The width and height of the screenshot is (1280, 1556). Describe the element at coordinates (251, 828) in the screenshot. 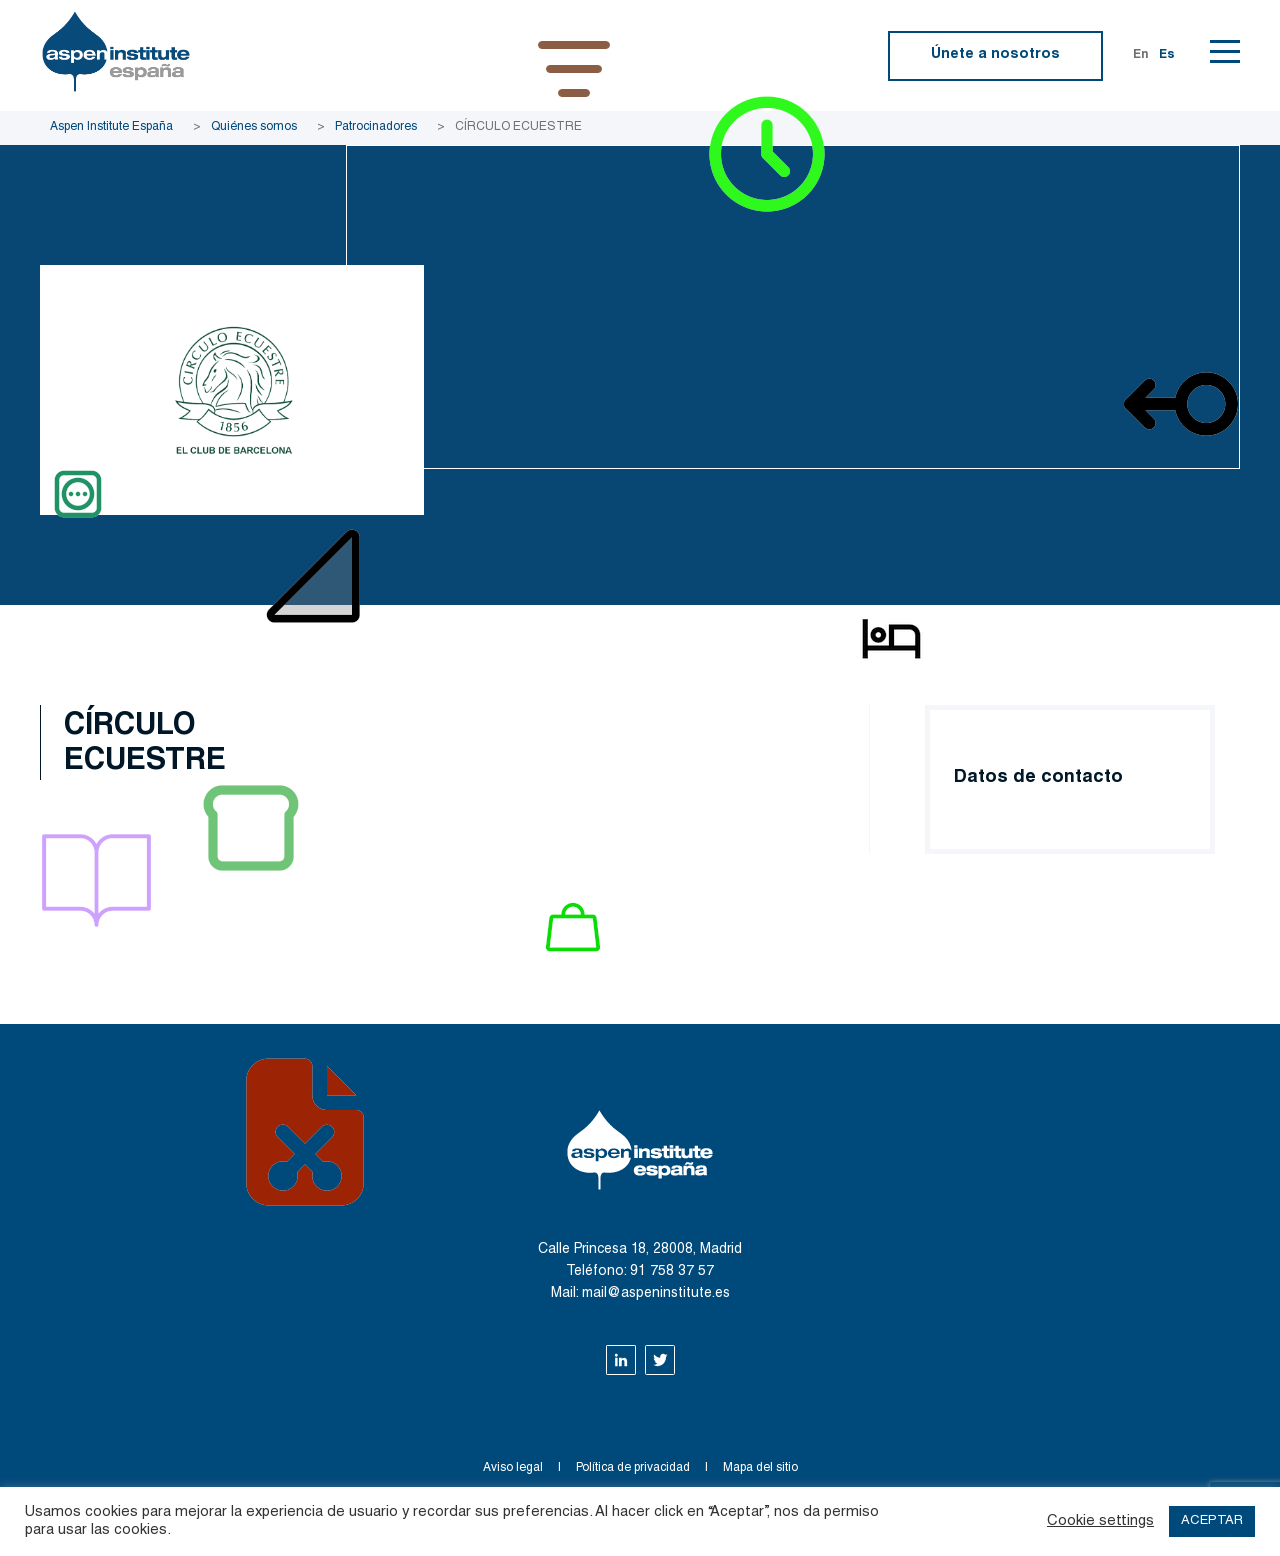

I see `browse bakery or bread products` at that location.